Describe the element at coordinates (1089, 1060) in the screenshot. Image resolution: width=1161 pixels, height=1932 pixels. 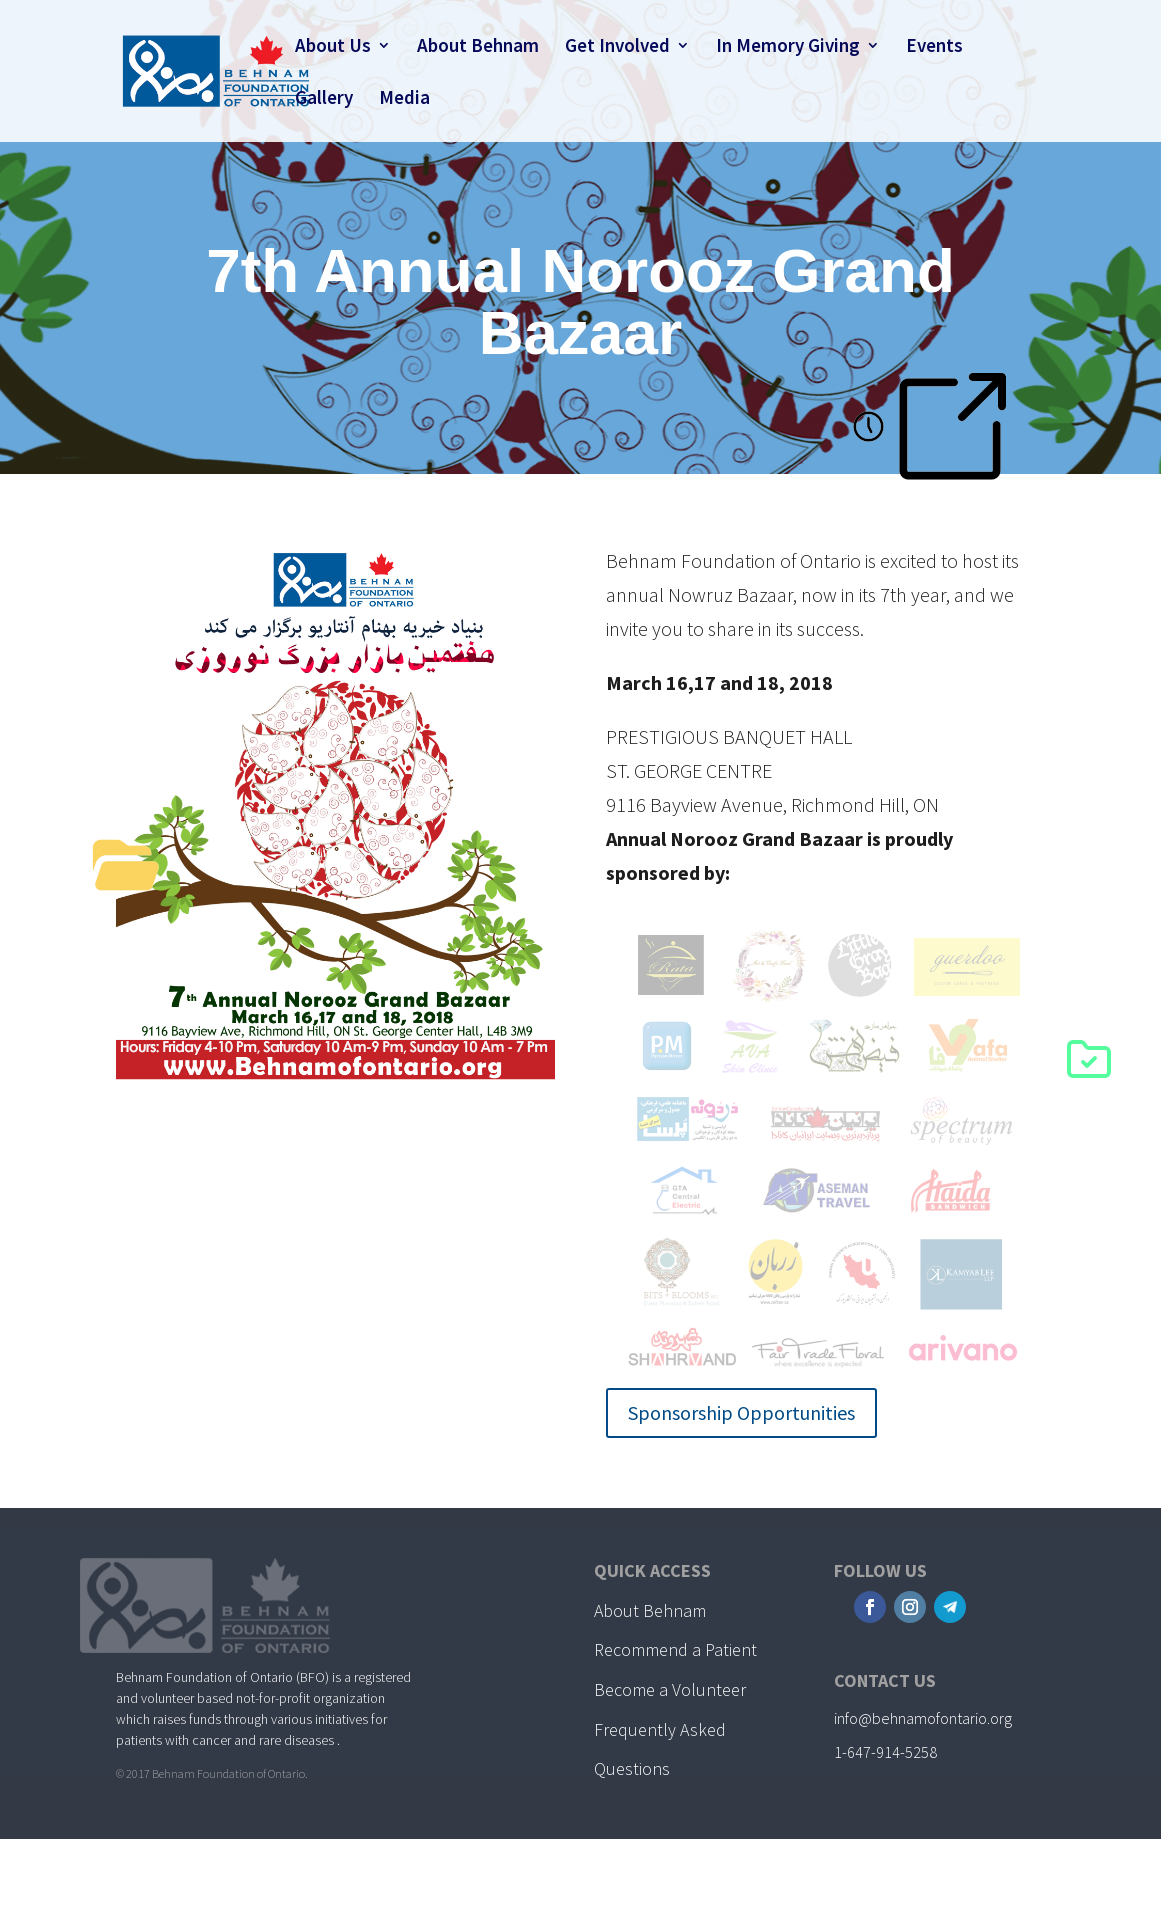
I see `folder successfully verified or validated` at that location.